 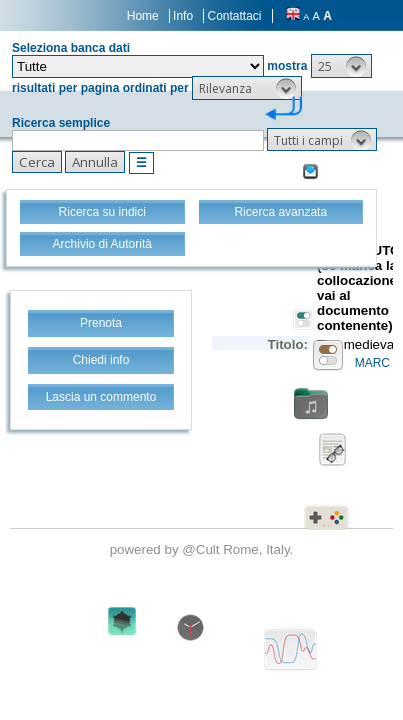 I want to click on launch the minesweeper game, so click(x=122, y=621).